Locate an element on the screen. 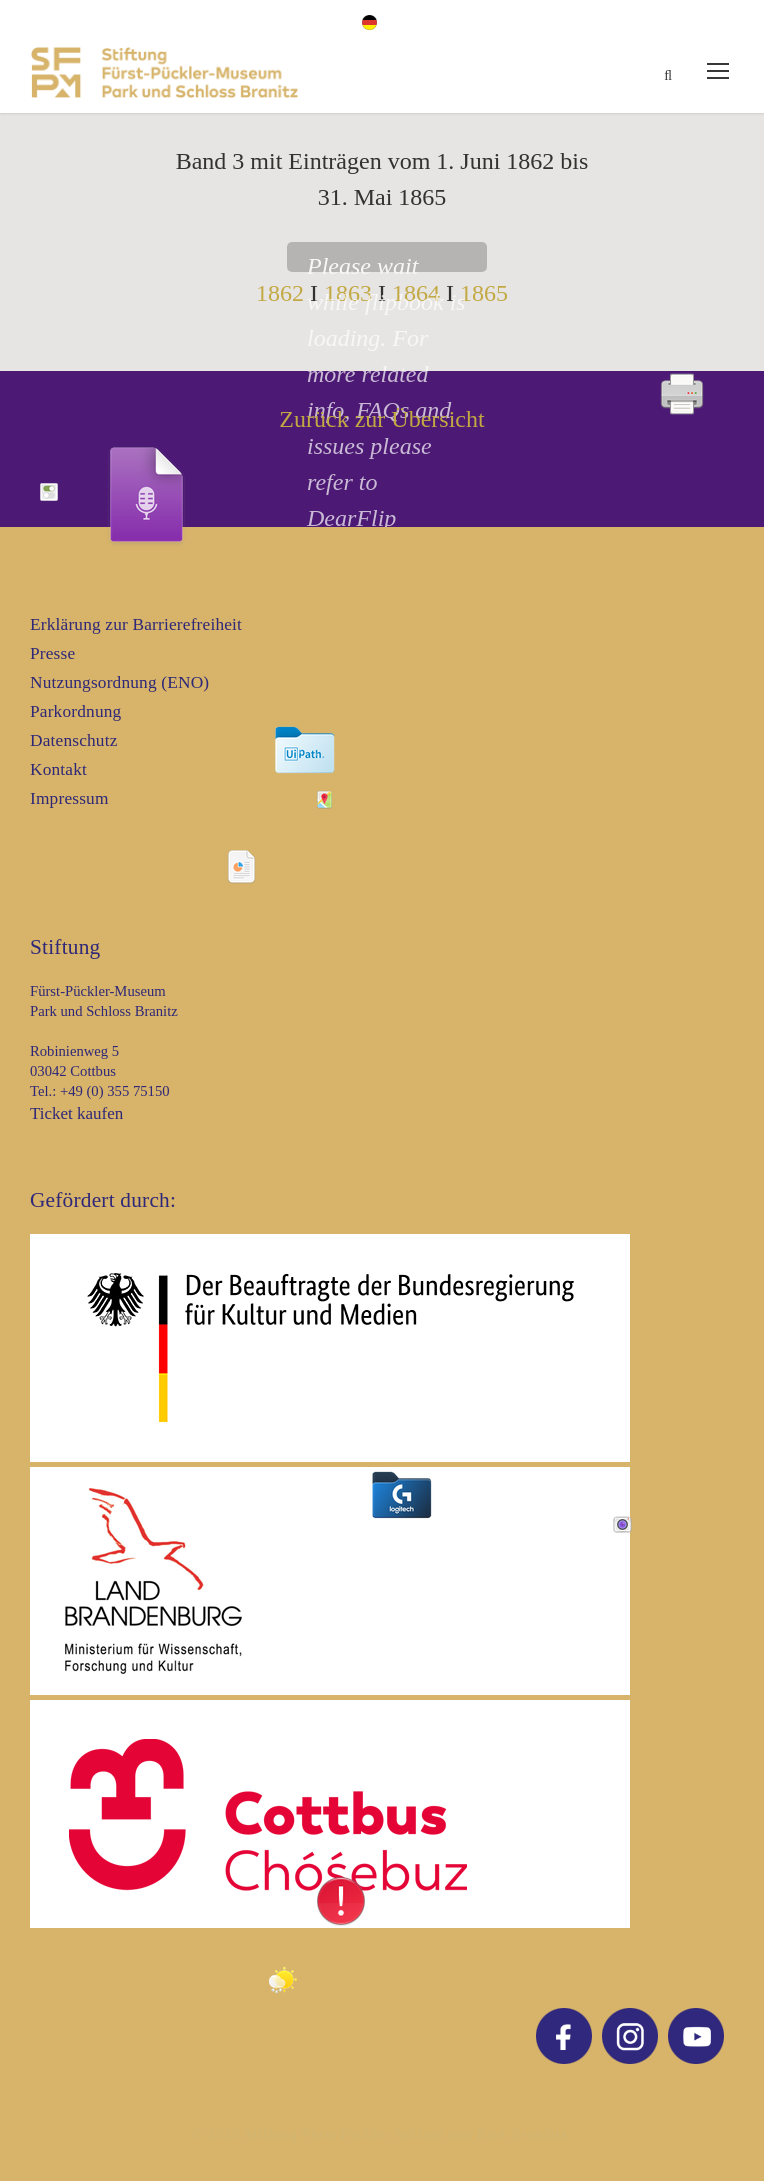 Image resolution: width=764 pixels, height=2181 pixels. indicates a warning or caution in a dialog is located at coordinates (341, 1901).